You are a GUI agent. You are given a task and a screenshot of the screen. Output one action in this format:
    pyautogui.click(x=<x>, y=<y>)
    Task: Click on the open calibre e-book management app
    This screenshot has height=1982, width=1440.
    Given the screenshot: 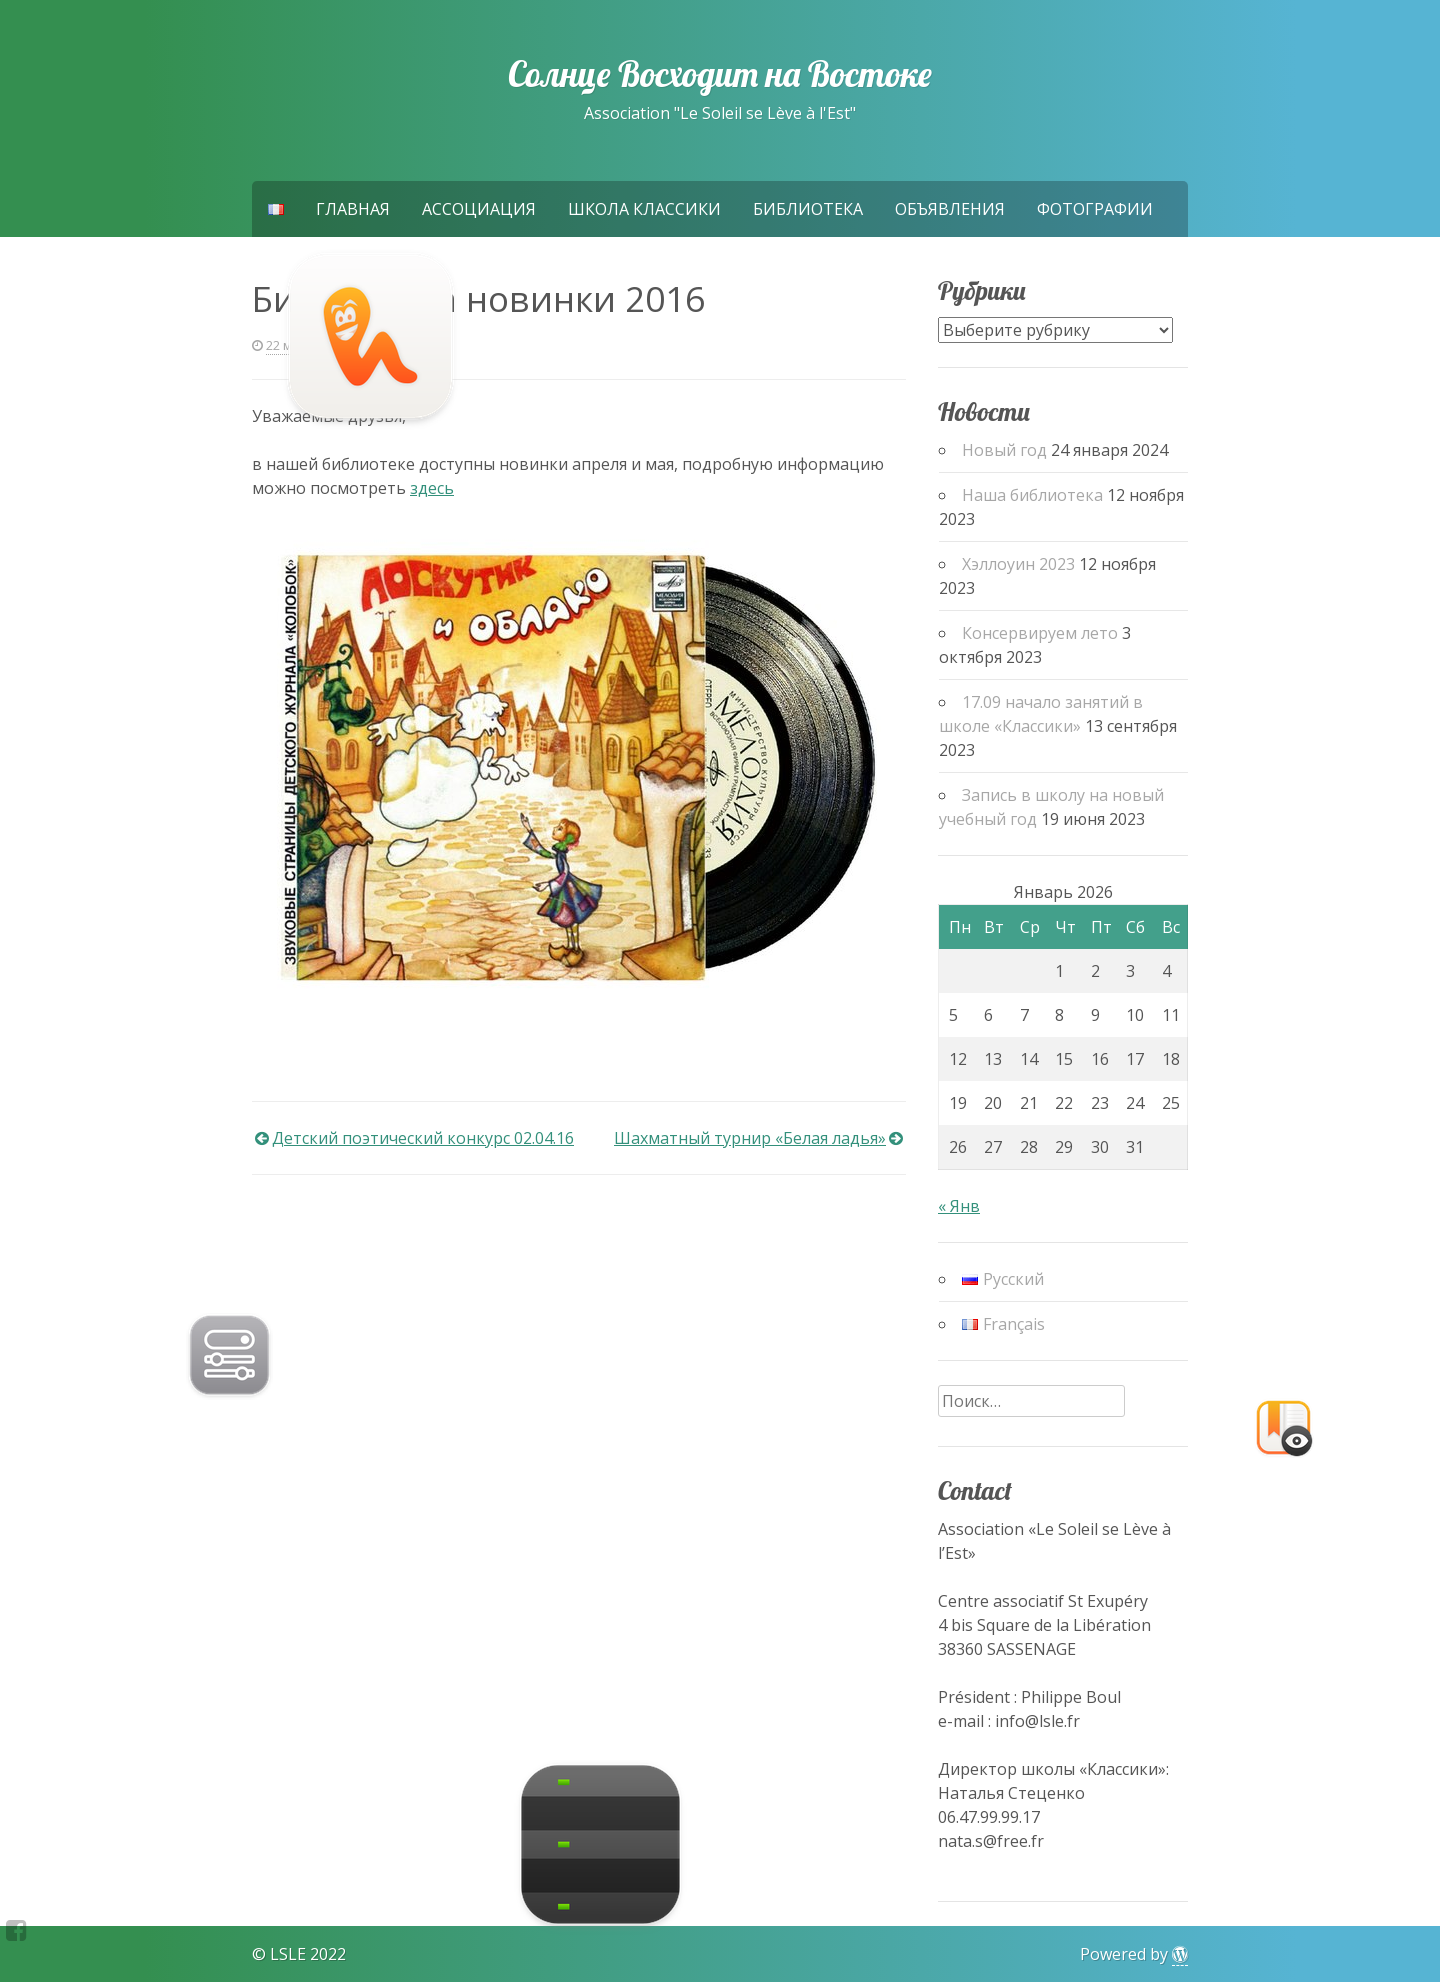 What is the action you would take?
    pyautogui.click(x=1283, y=1427)
    